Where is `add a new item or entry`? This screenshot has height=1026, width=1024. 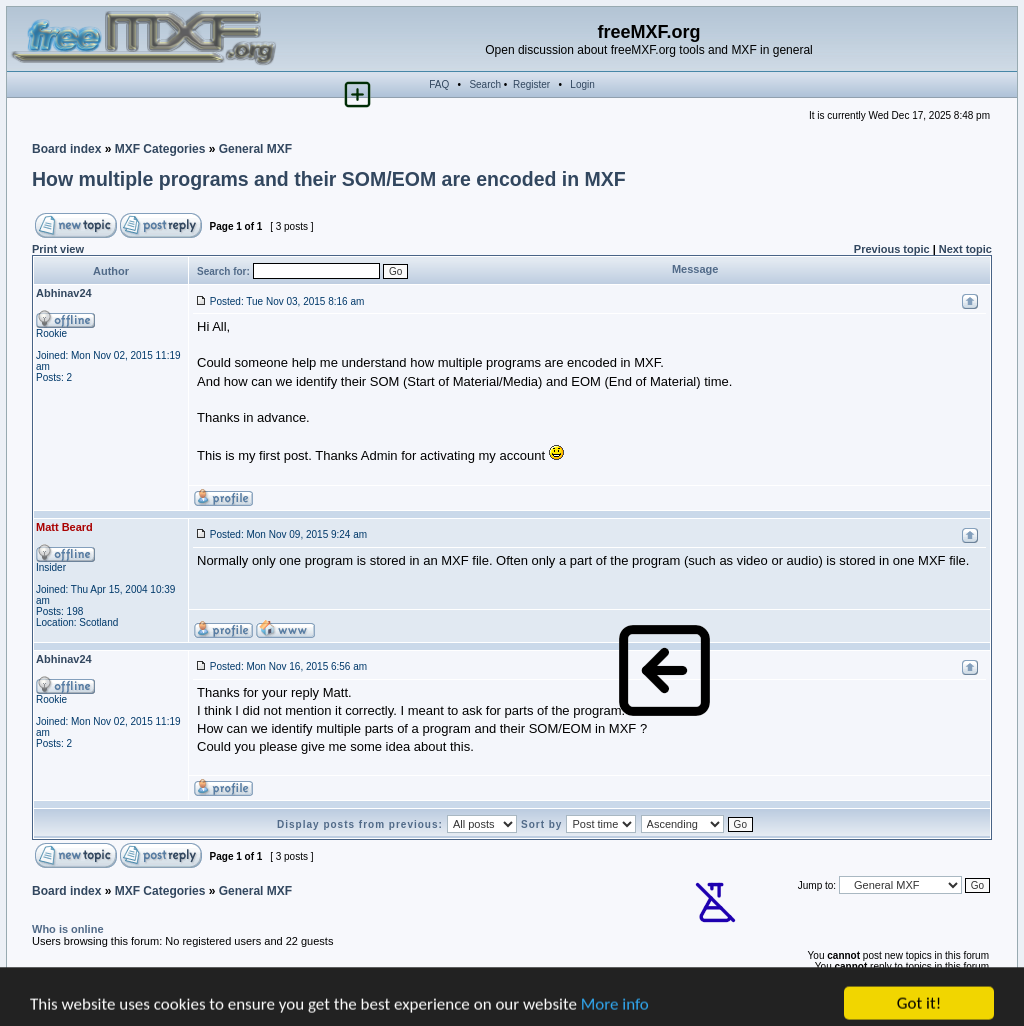
add a new item or entry is located at coordinates (357, 94).